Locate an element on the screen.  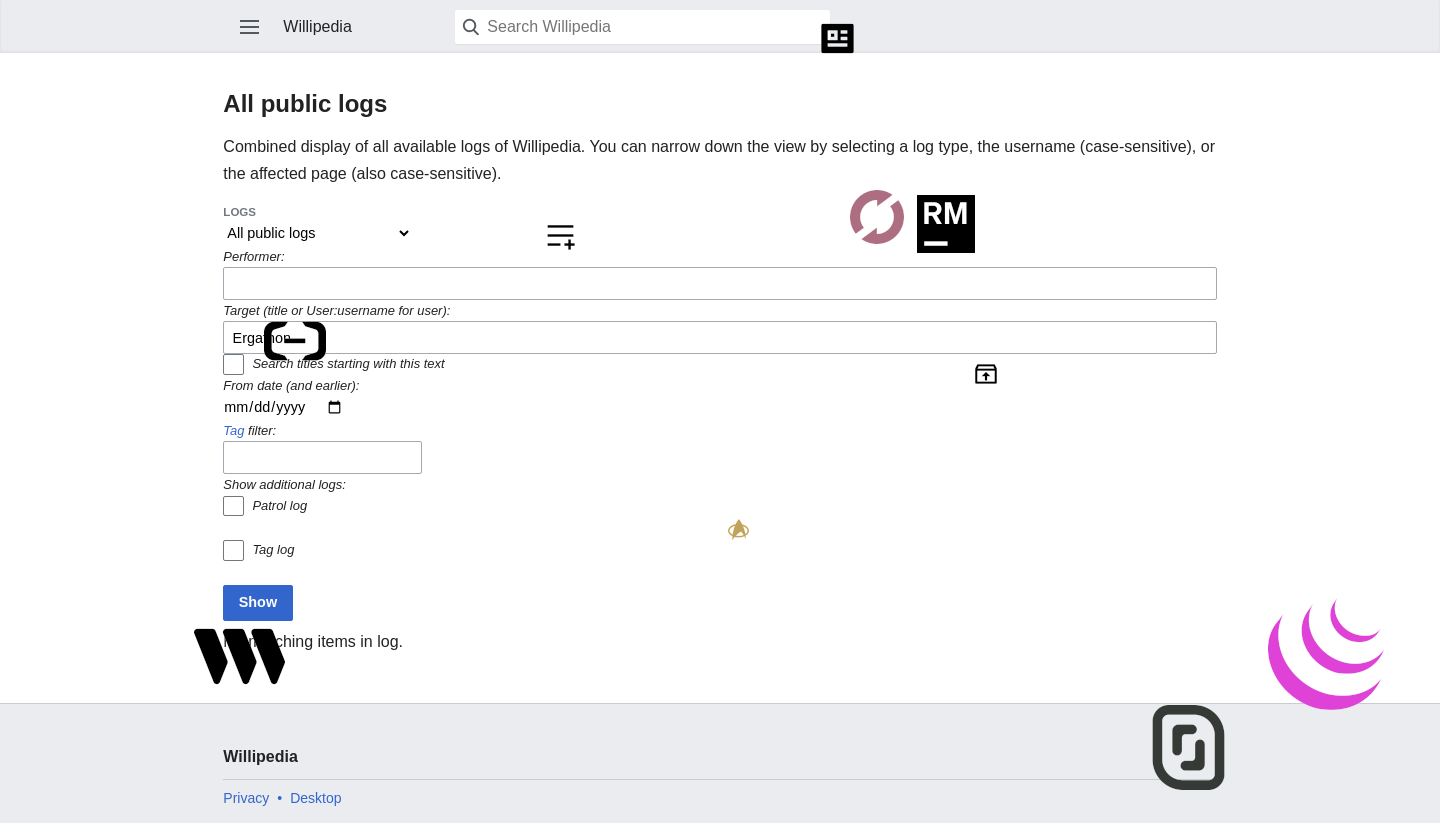
unarchive a message or item from inbox is located at coordinates (986, 374).